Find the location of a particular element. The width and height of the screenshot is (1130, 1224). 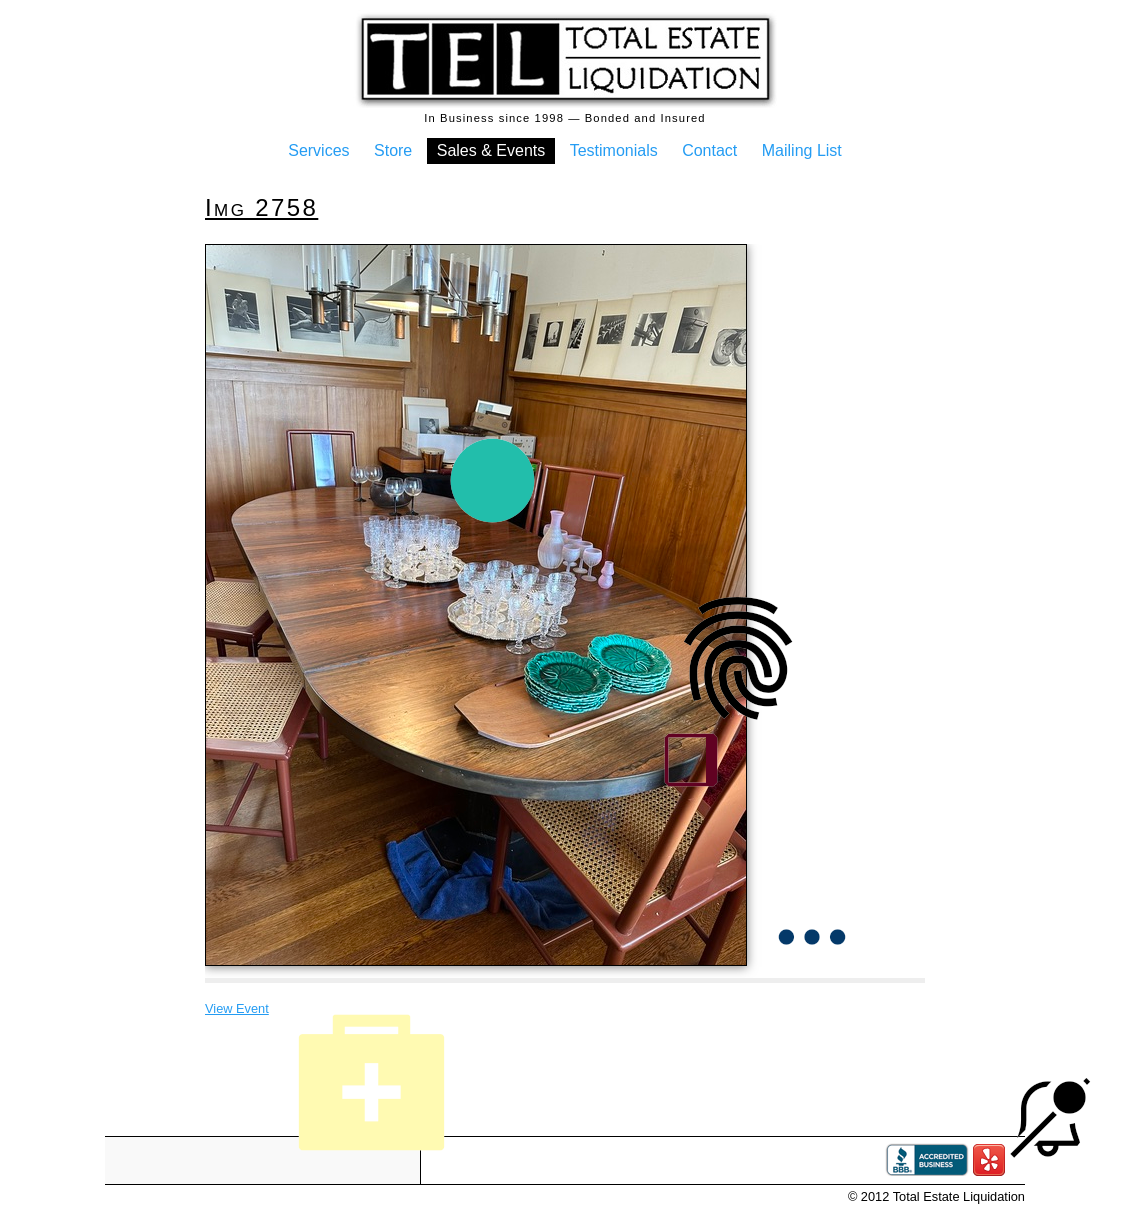

authenticate with fingerprint is located at coordinates (738, 658).